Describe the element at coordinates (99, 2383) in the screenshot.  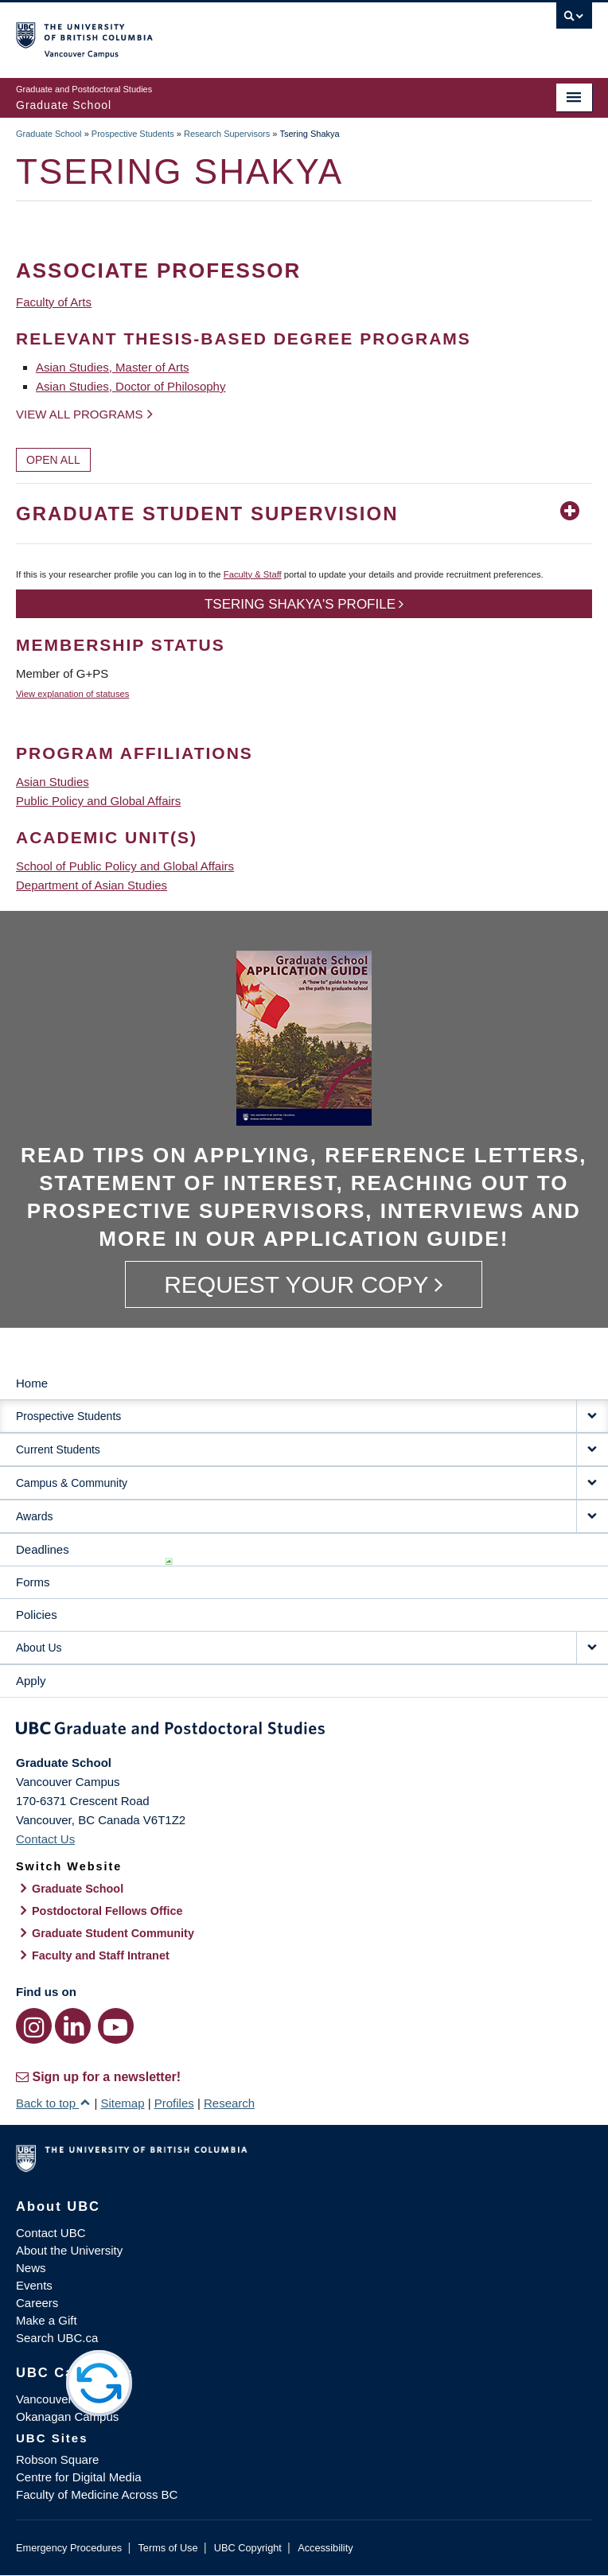
I see `indicates sync or refresh in progress` at that location.